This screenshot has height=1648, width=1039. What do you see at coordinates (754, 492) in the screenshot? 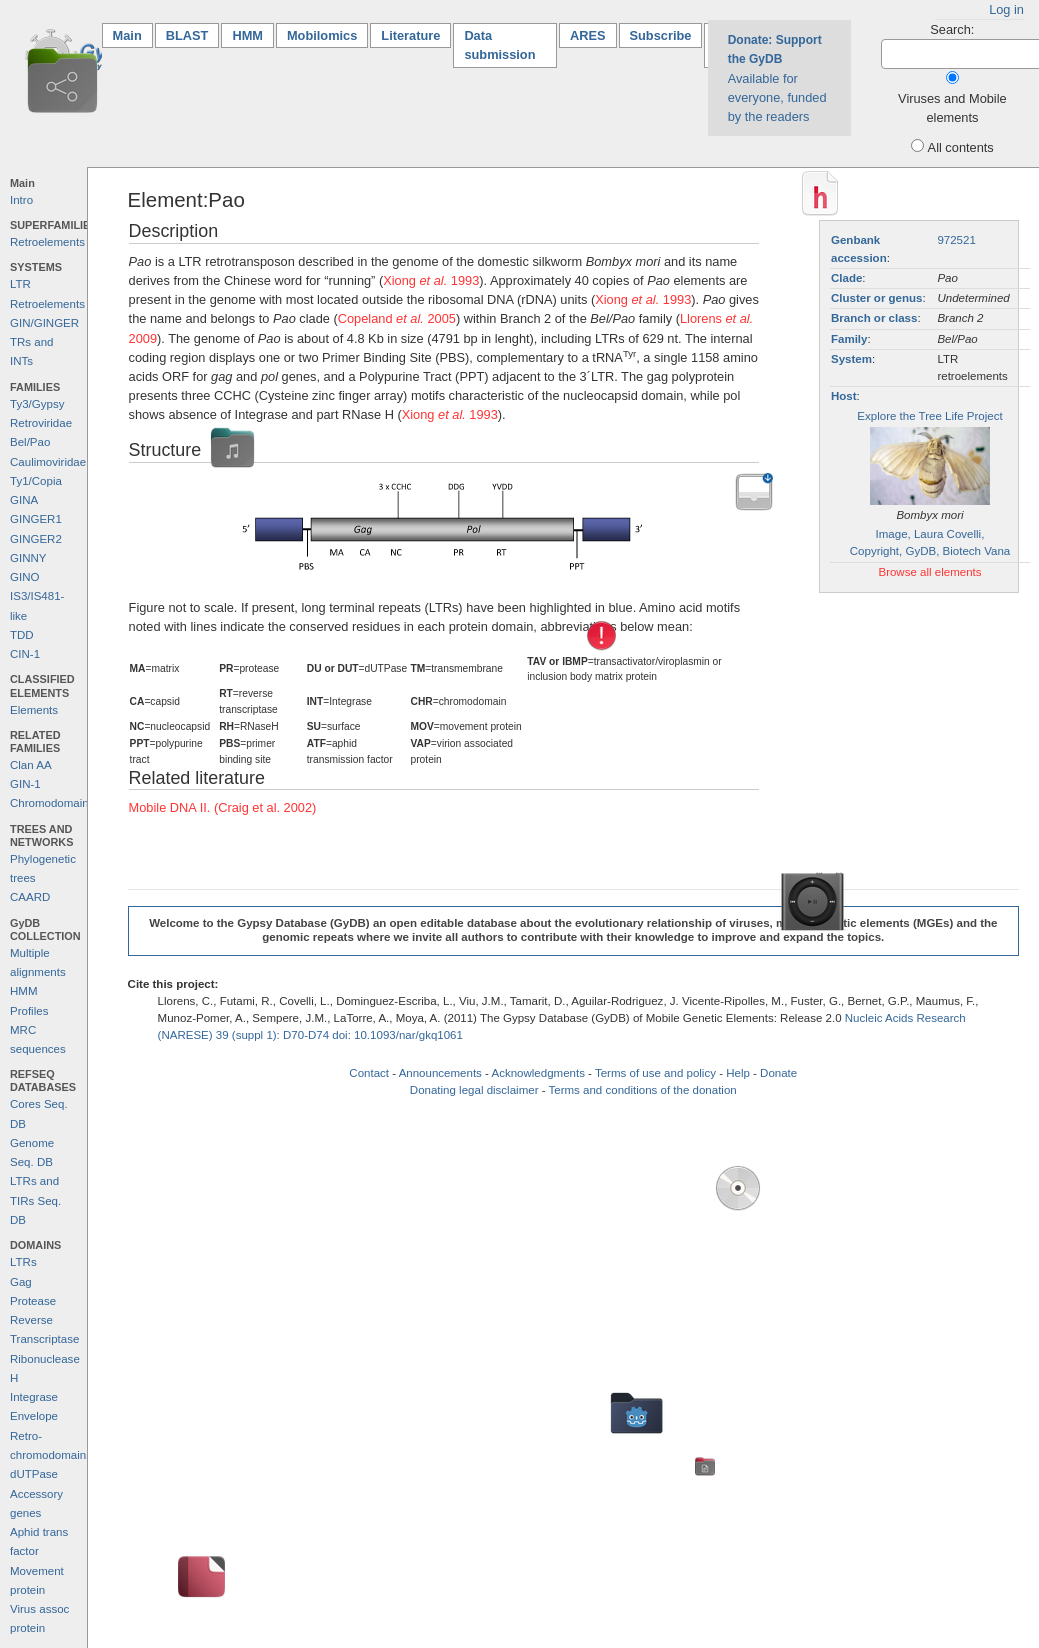
I see `open your email inbox` at bounding box center [754, 492].